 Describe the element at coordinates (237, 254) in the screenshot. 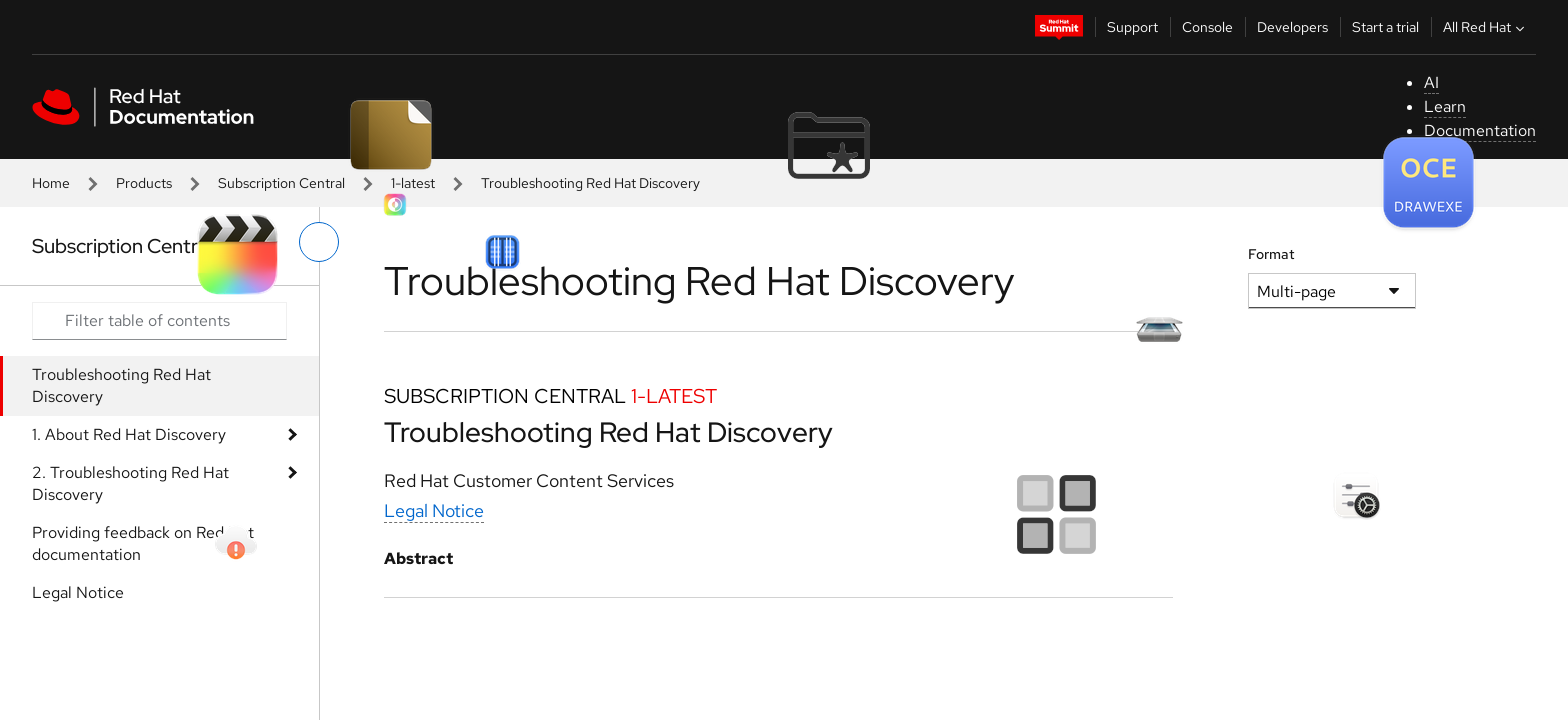

I see `open vidcutter video editing app` at that location.